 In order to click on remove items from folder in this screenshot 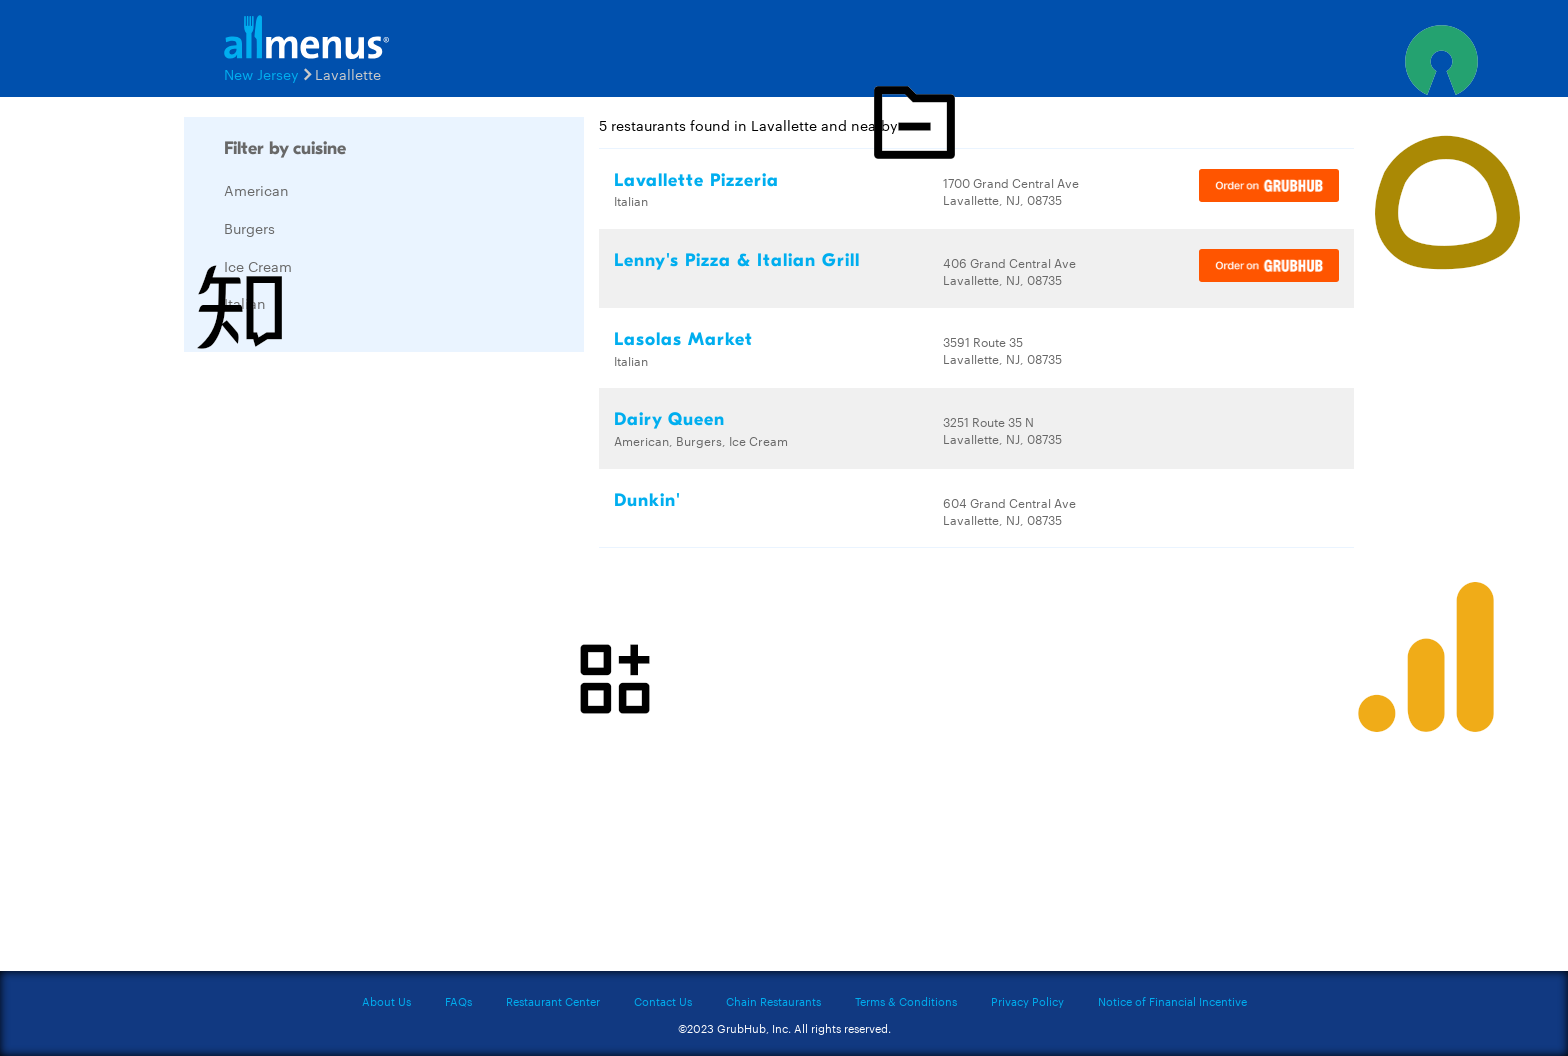, I will do `click(914, 122)`.